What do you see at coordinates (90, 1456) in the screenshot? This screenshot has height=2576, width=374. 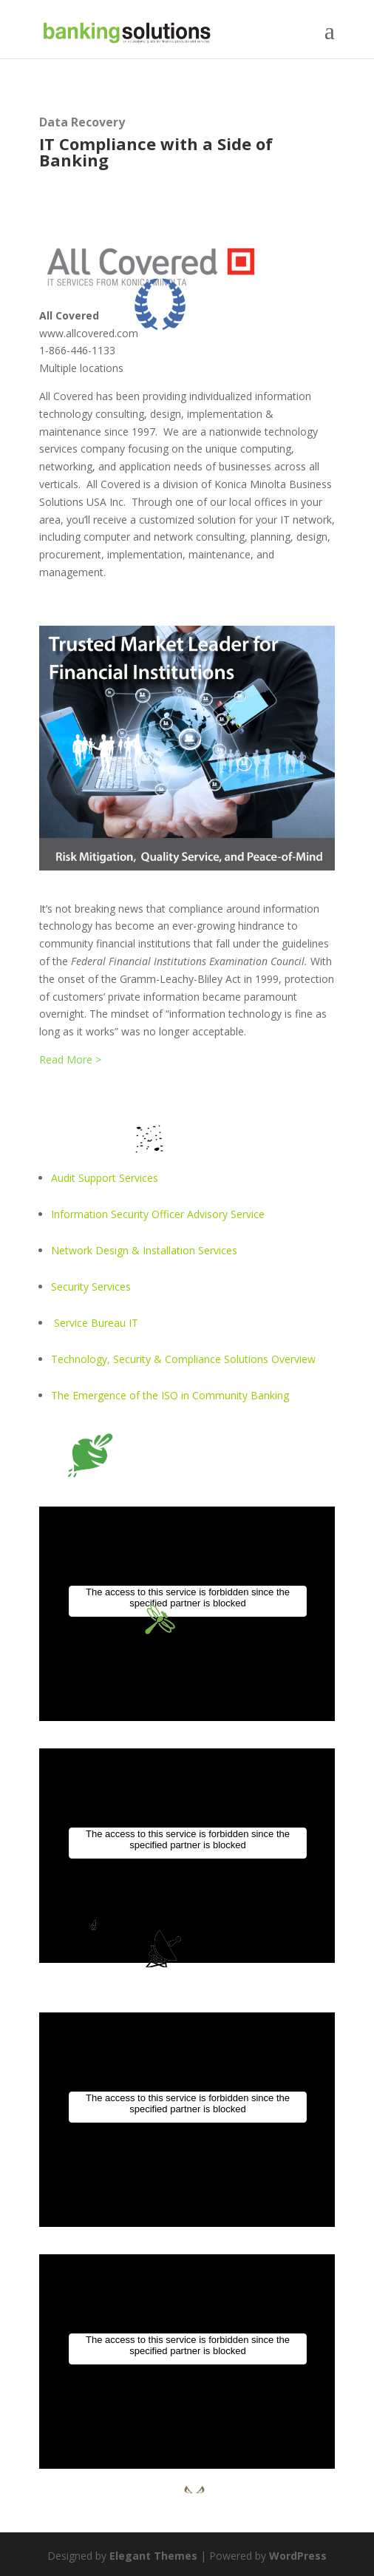 I see `indicates beet or root vegetable ingredient` at bounding box center [90, 1456].